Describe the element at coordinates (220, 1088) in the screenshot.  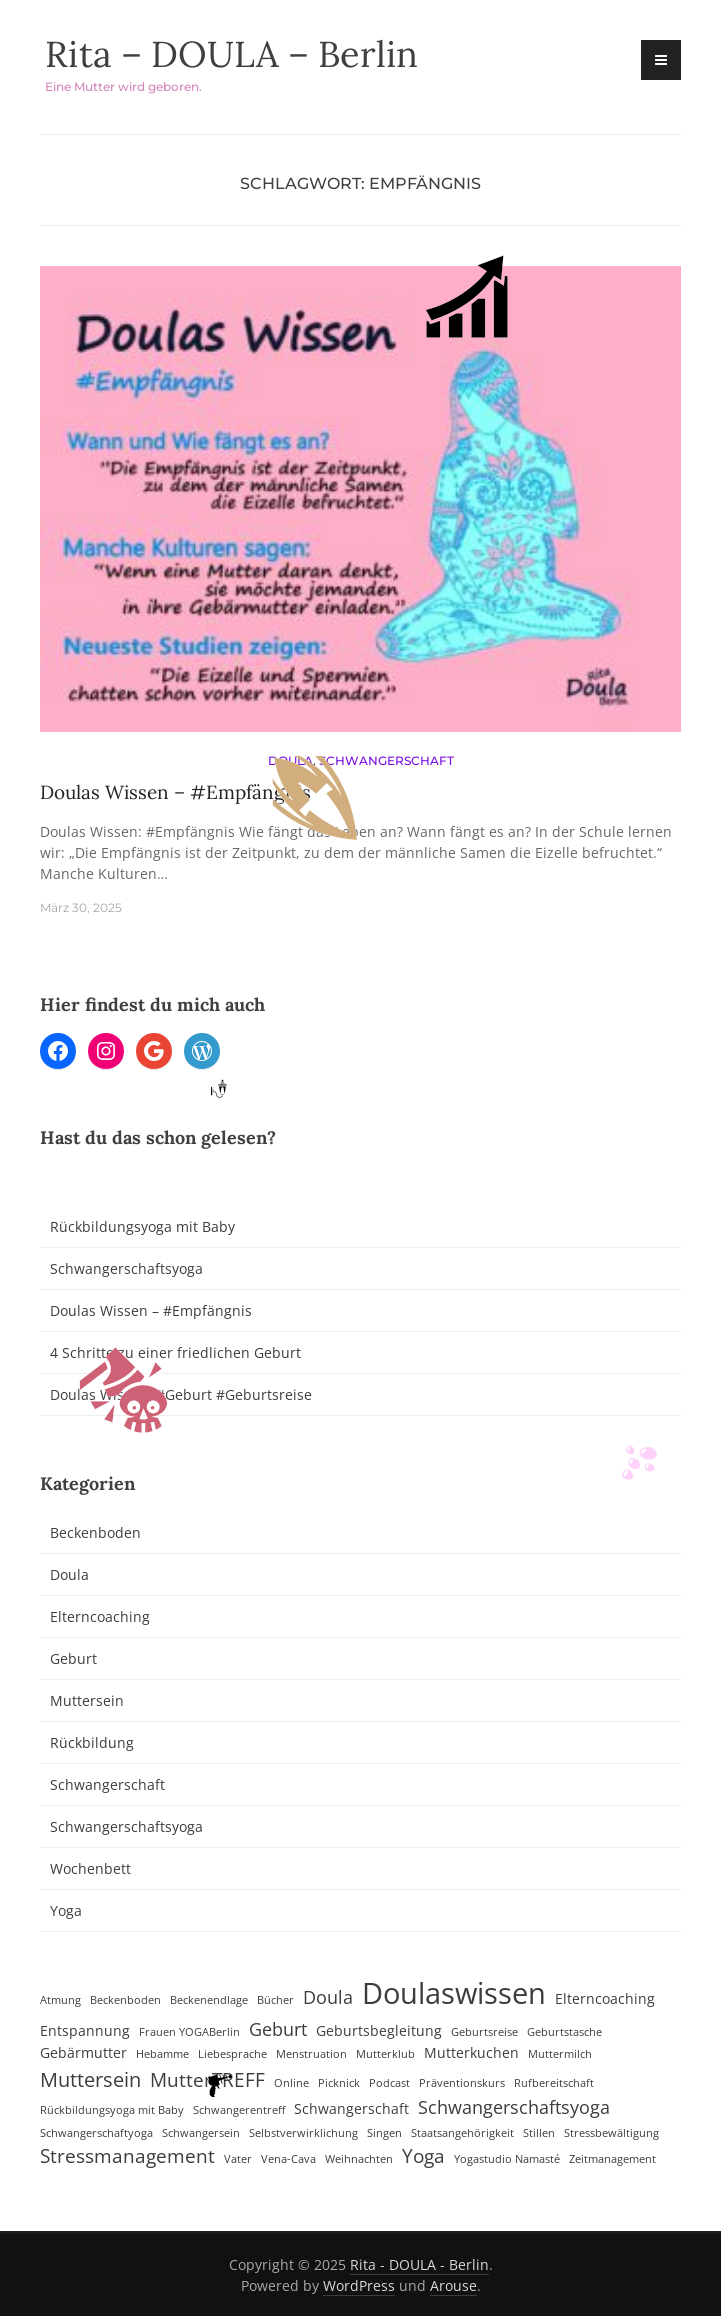
I see `toggle wall light on or off` at that location.